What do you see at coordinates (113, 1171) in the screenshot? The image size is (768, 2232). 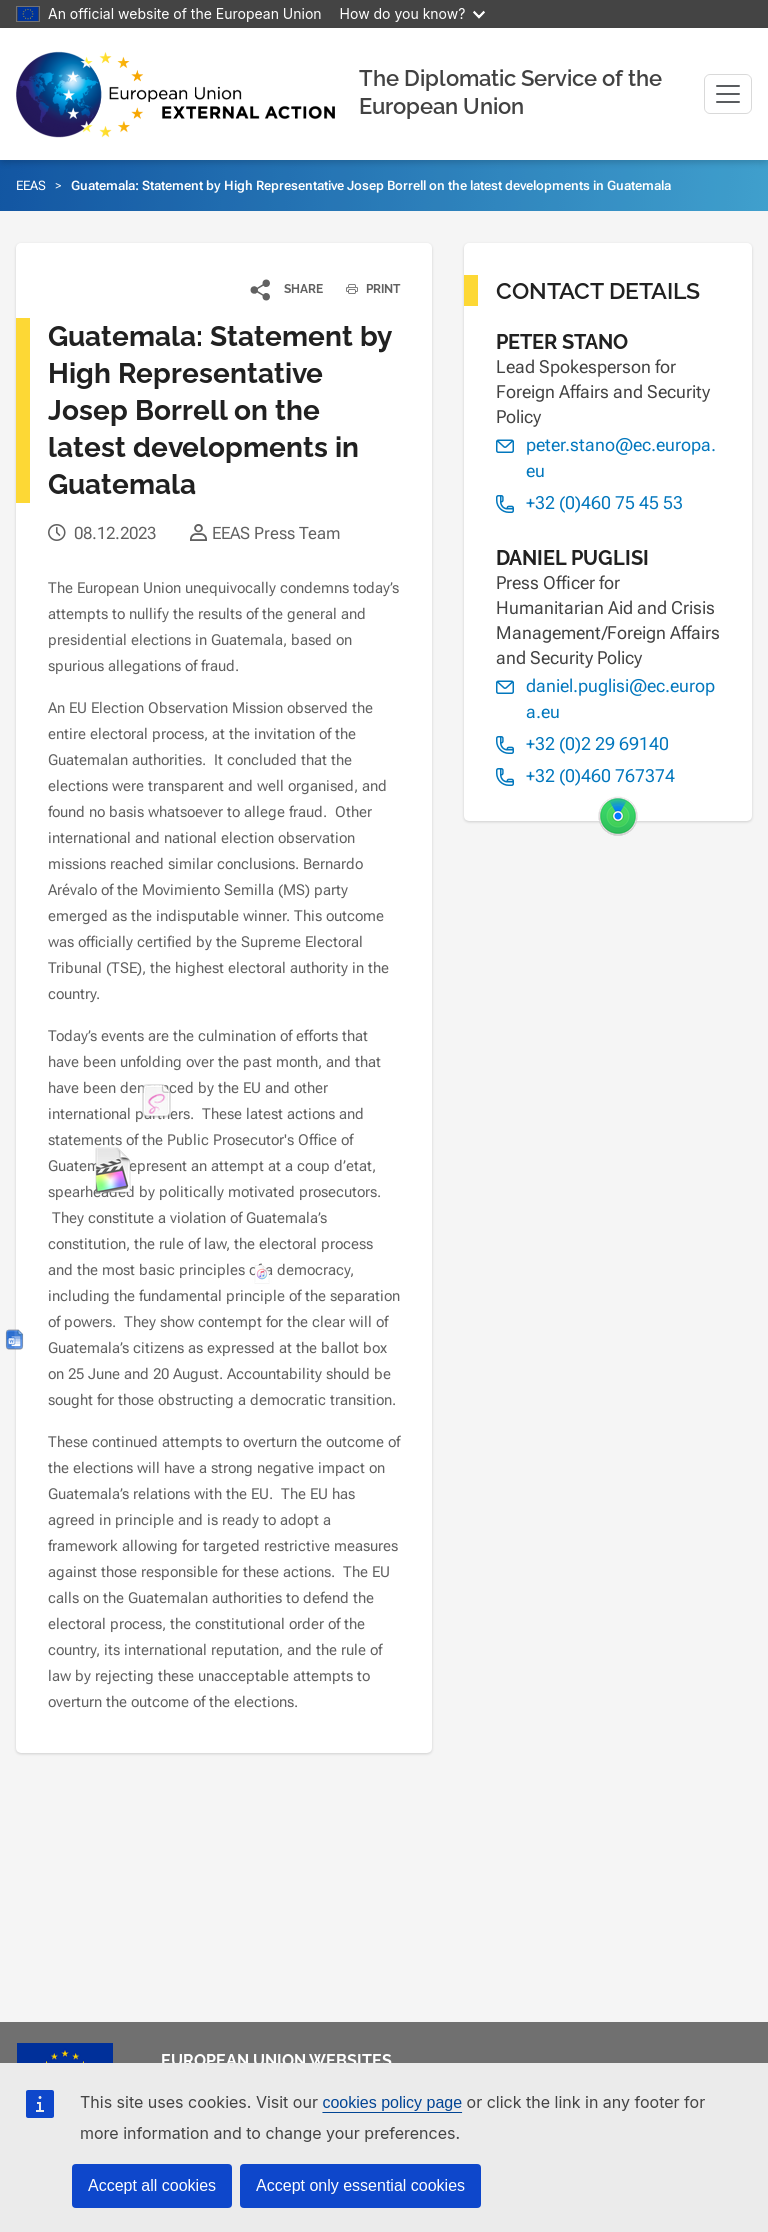 I see `create a new video project in iMovie` at bounding box center [113, 1171].